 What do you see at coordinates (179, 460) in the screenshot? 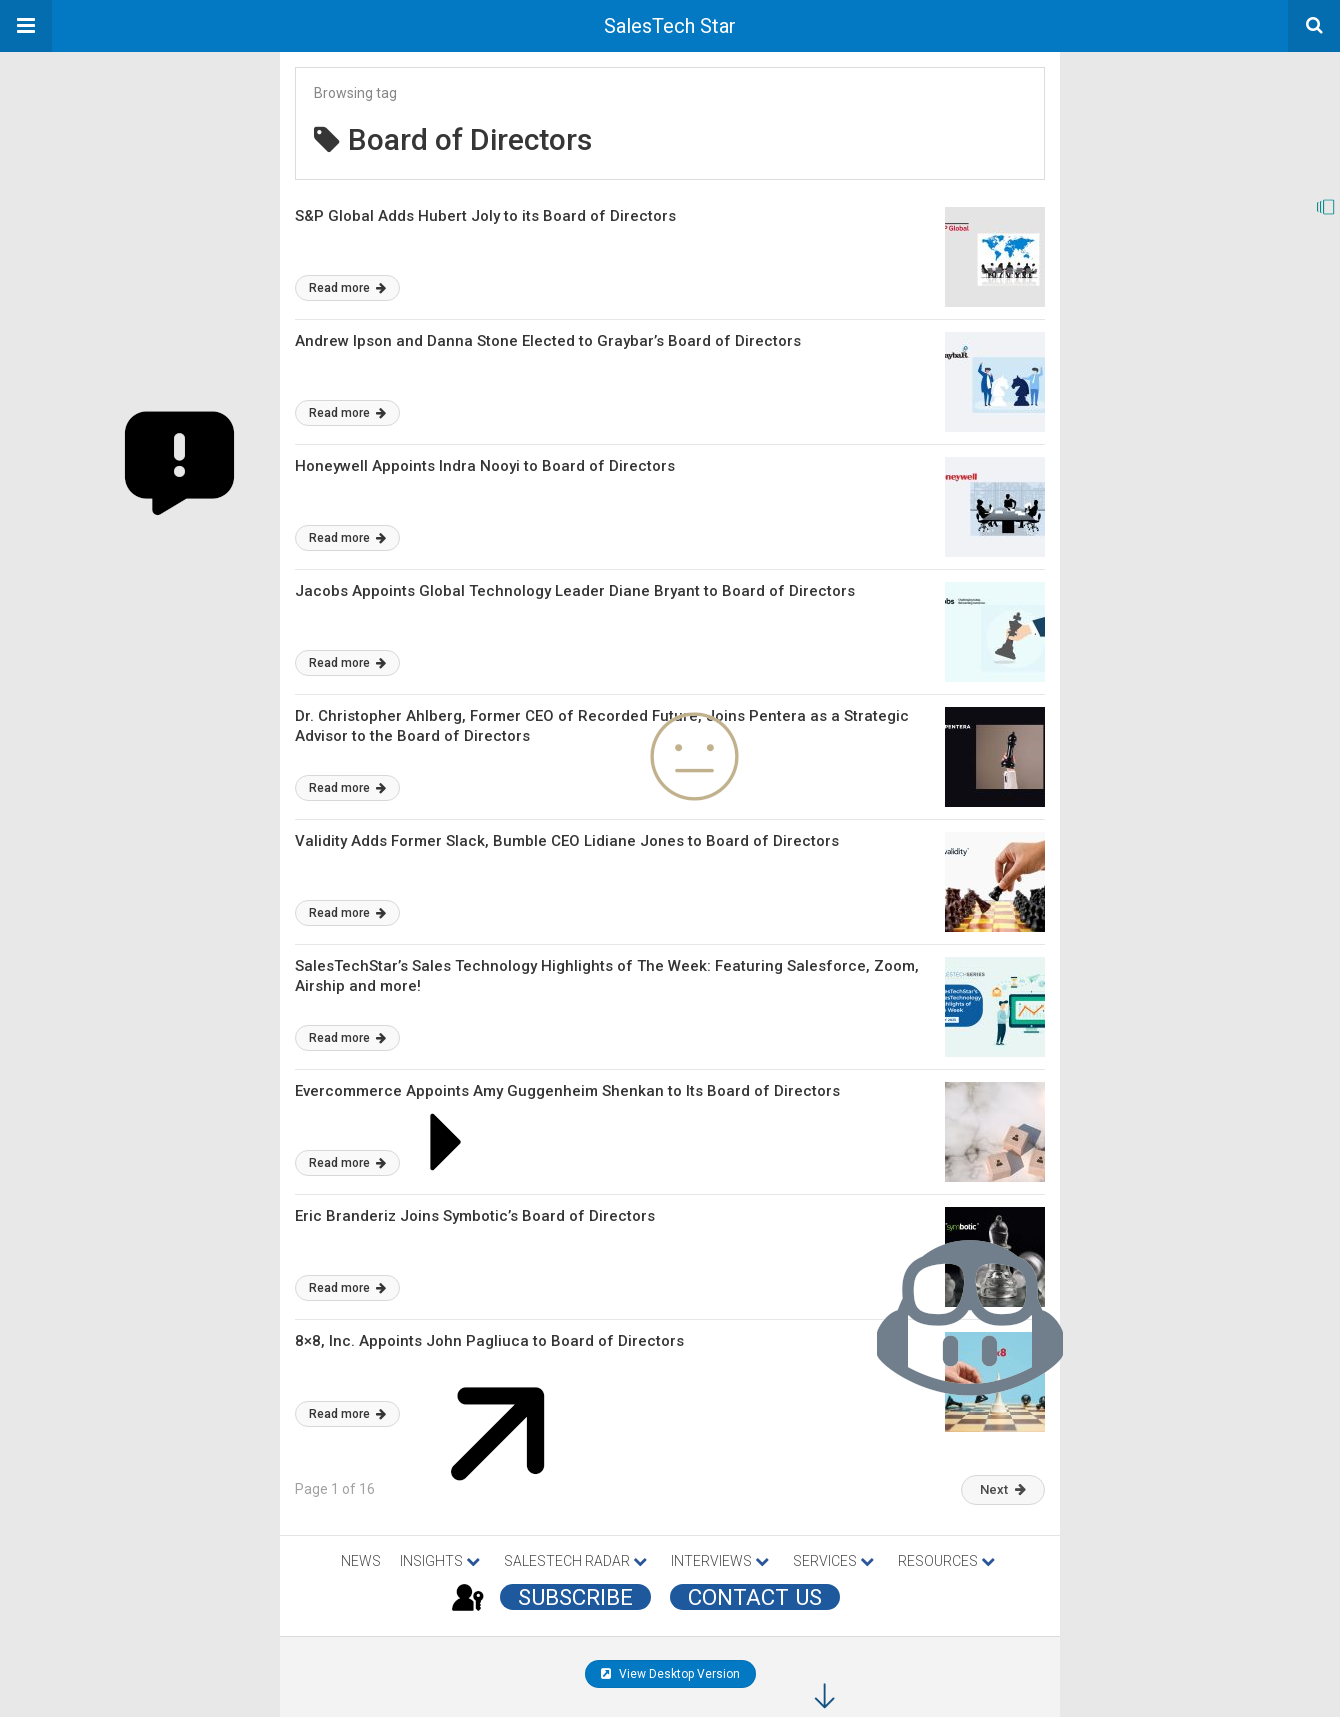
I see `report a message or conversation` at bounding box center [179, 460].